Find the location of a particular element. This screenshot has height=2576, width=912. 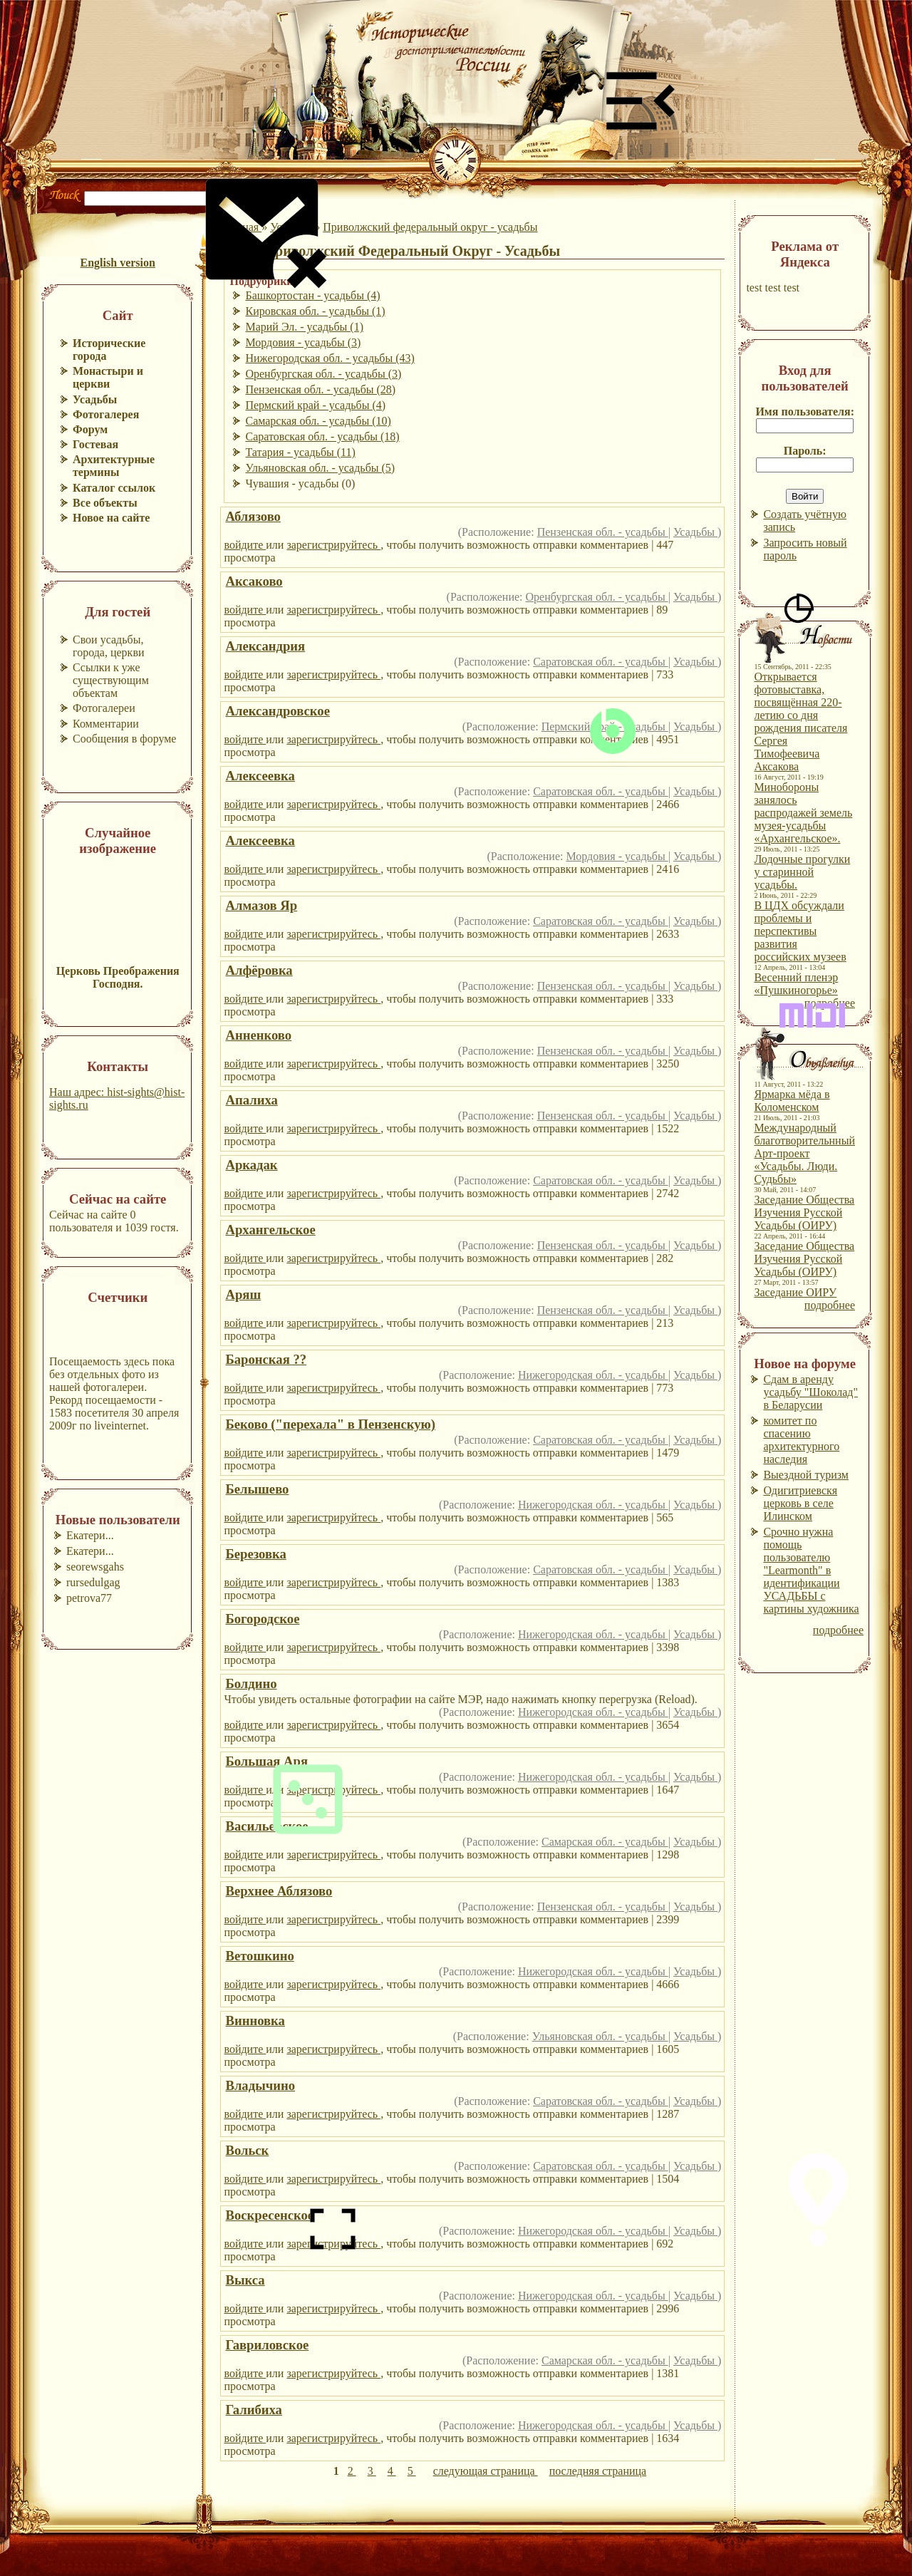

midi audio format or protocol indicator is located at coordinates (812, 1015).